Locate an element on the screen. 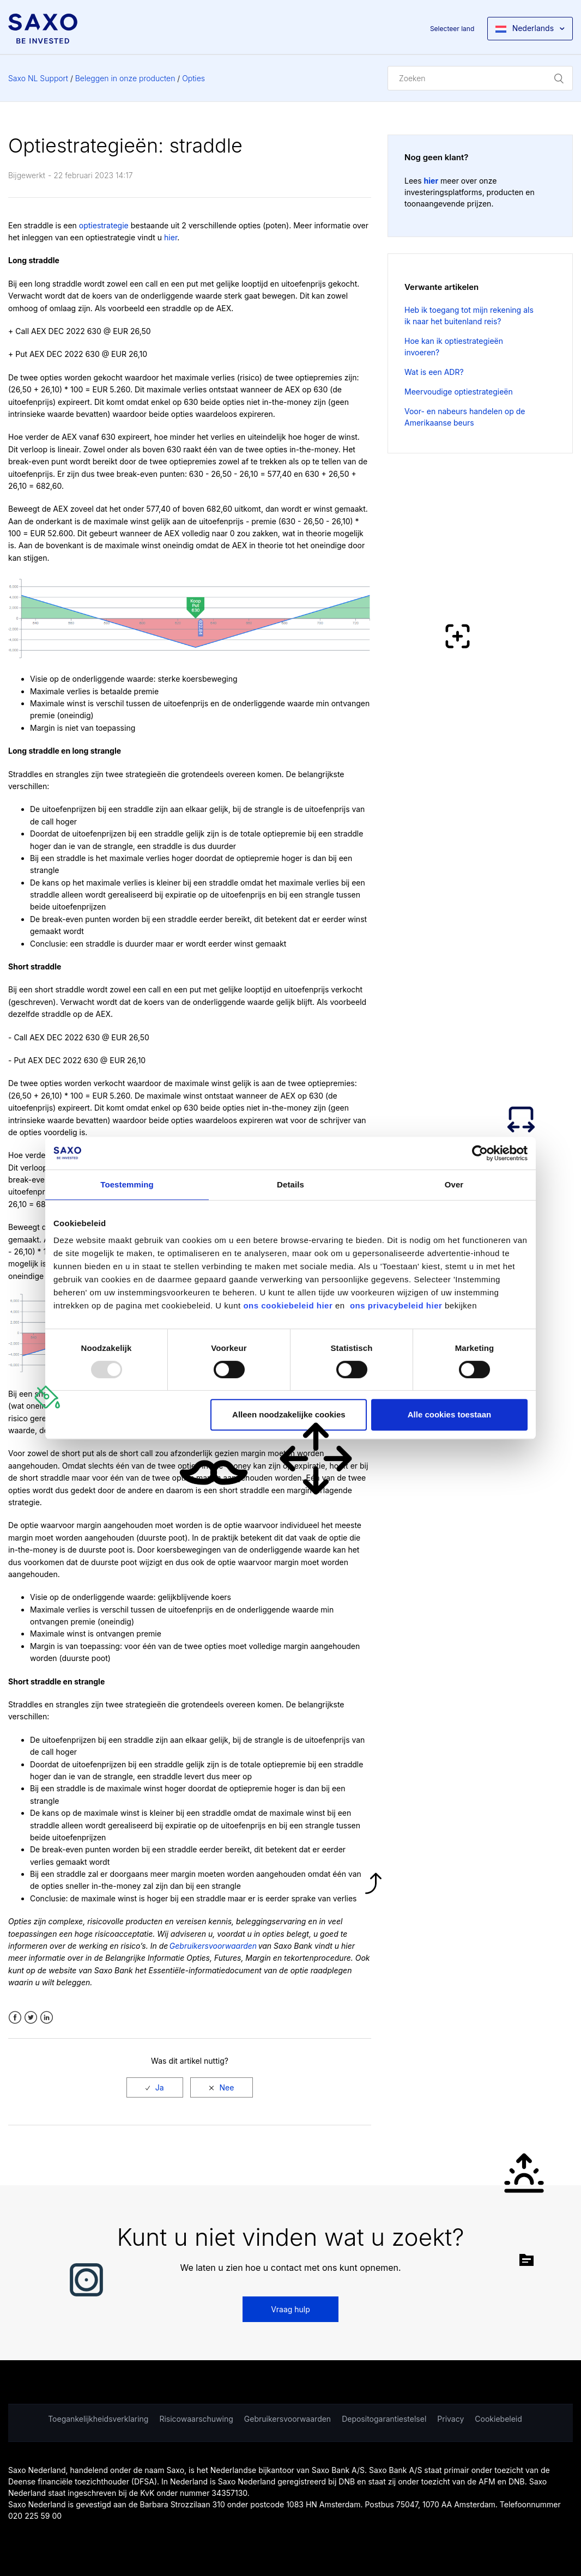 Image resolution: width=581 pixels, height=2576 pixels. redirect or forward content is located at coordinates (373, 1883).